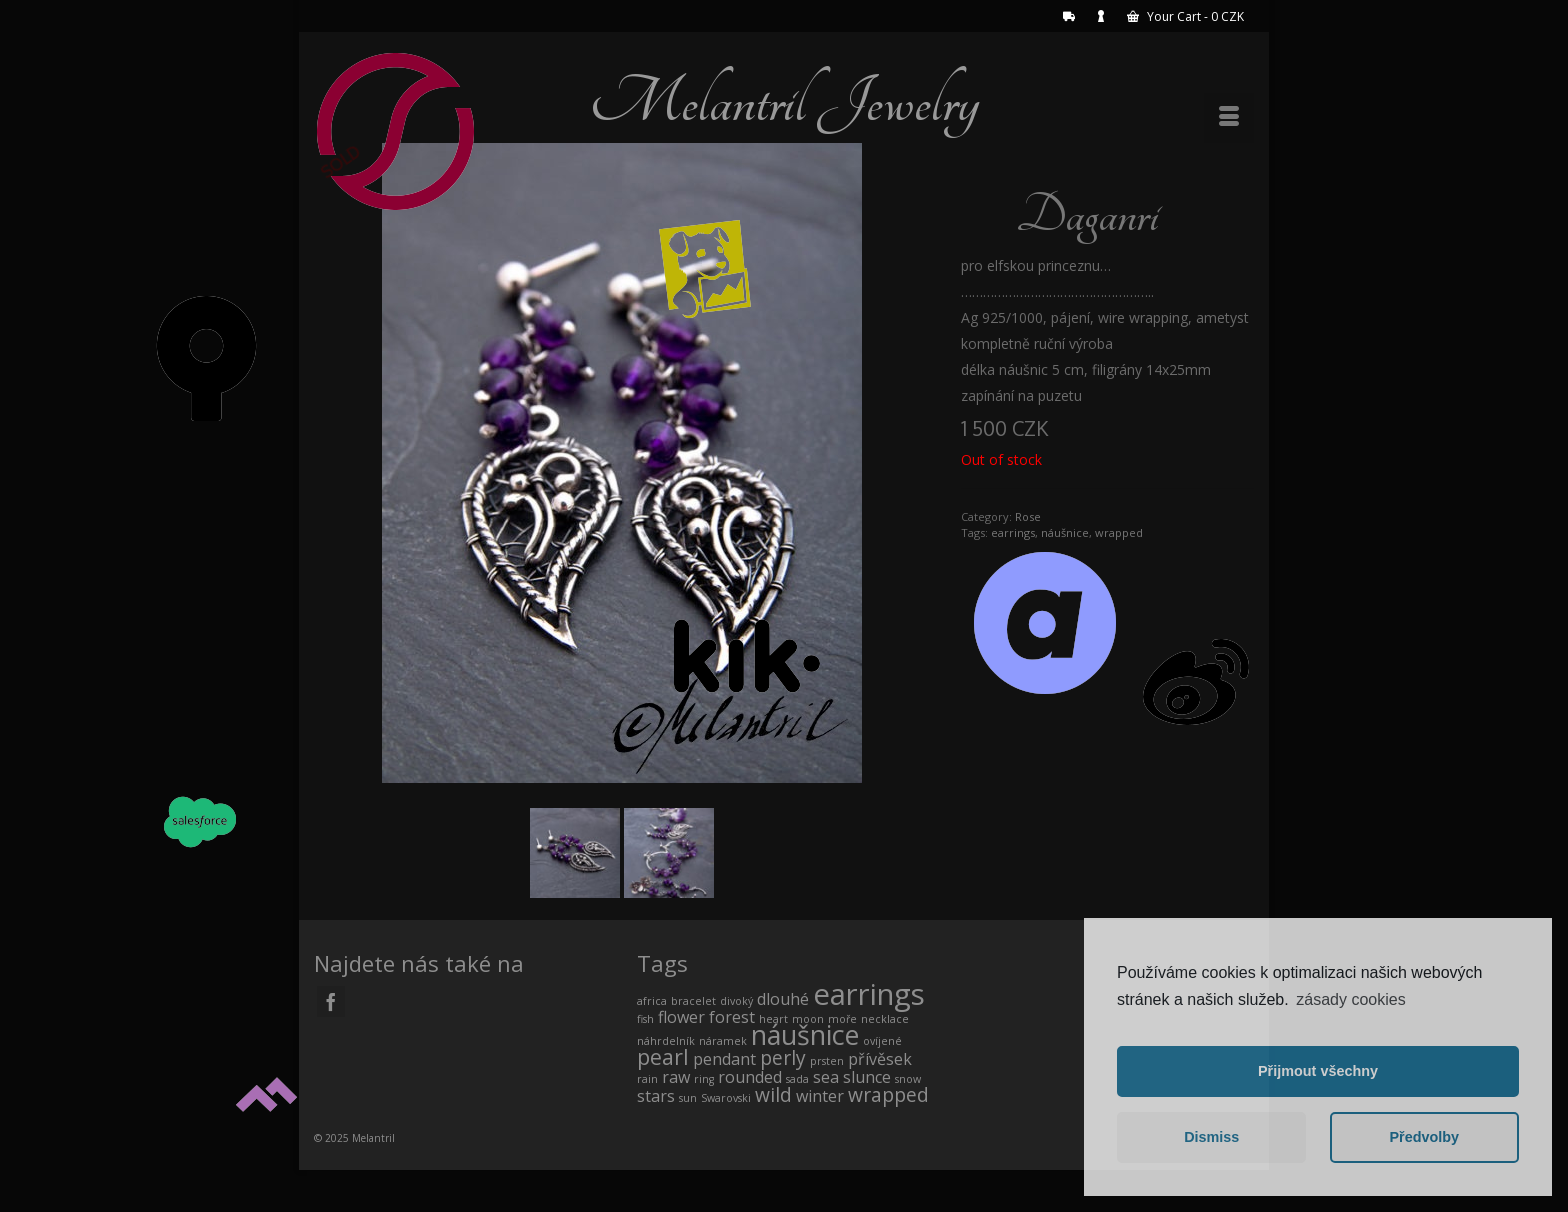  I want to click on open Datadog monitoring dashboard, so click(705, 269).